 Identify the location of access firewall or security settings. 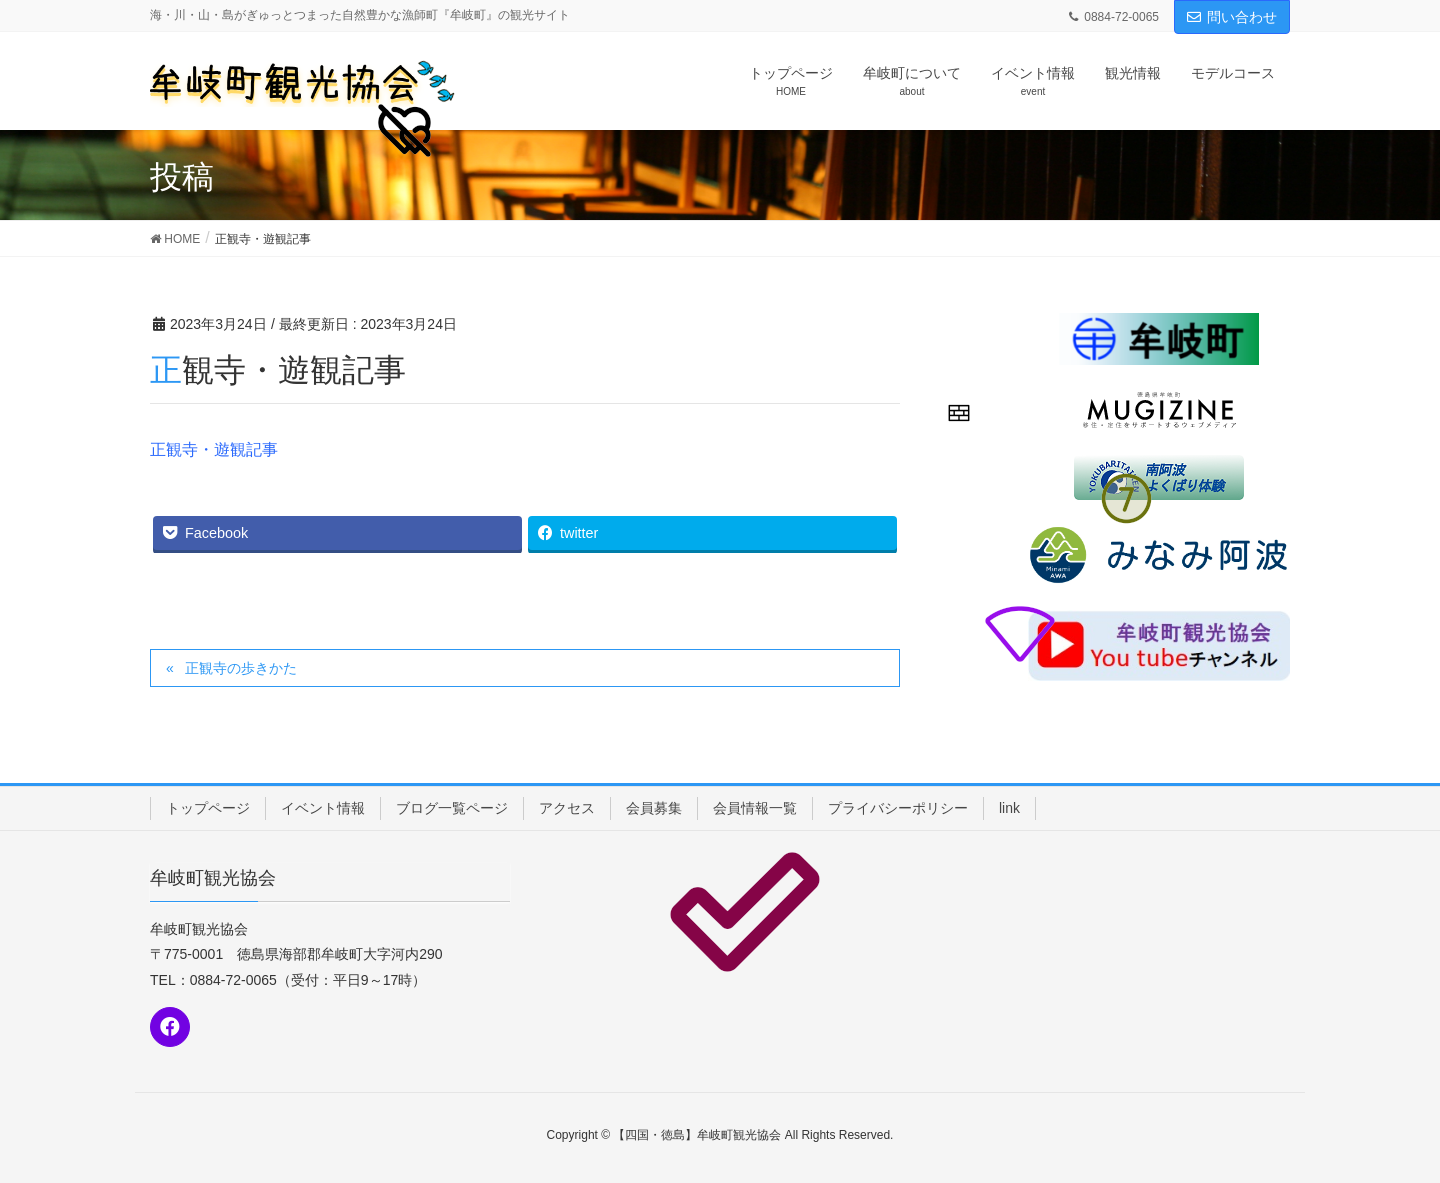
(959, 413).